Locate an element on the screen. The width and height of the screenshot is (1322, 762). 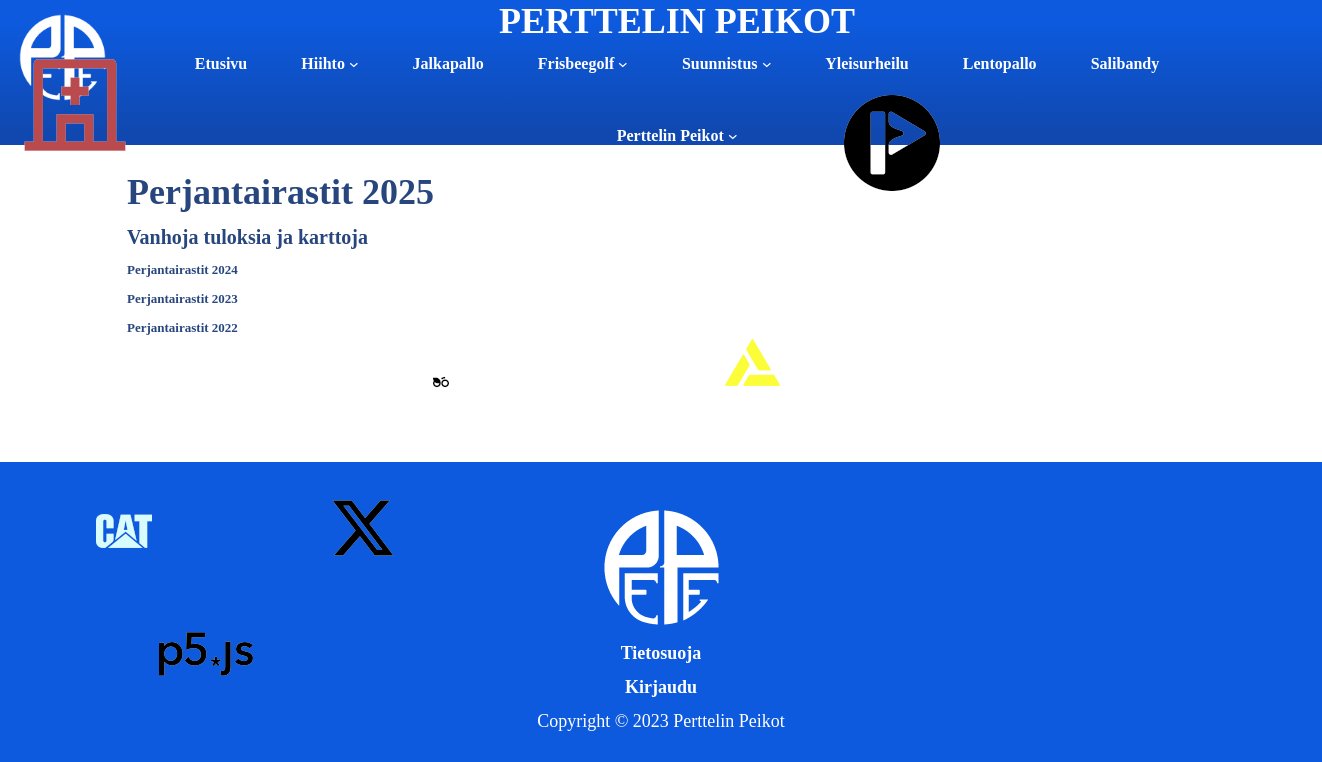
caterpillar inc. company logo is located at coordinates (124, 531).